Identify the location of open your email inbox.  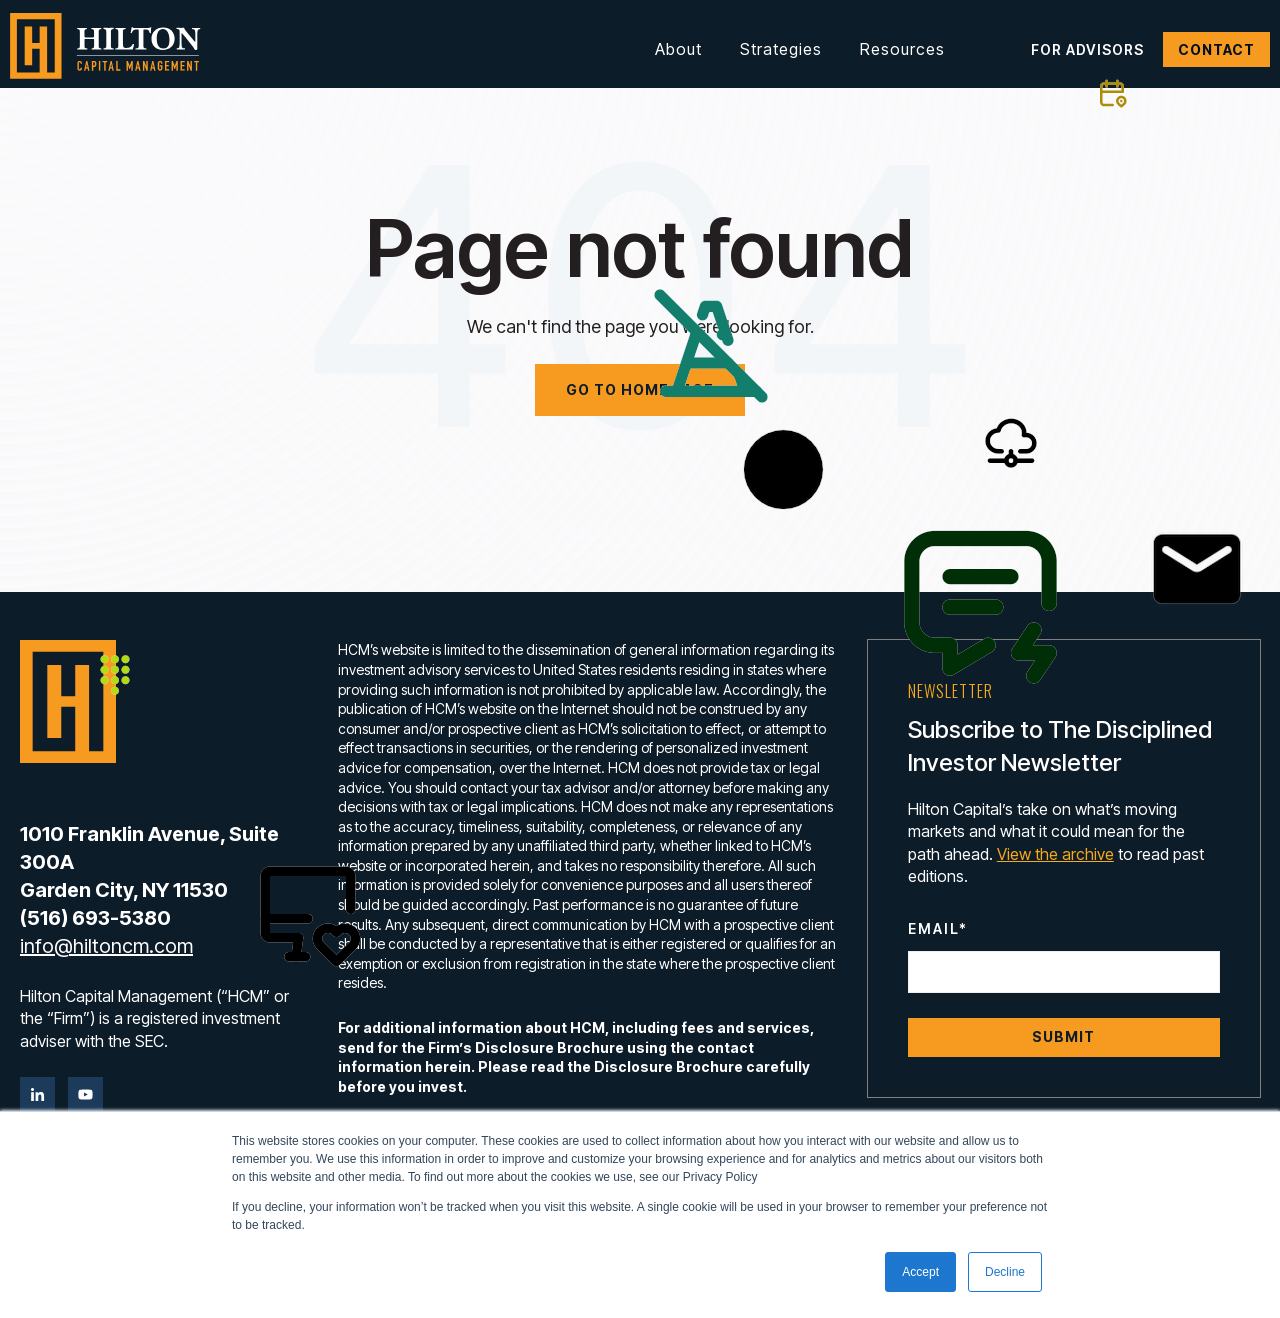
(1197, 569).